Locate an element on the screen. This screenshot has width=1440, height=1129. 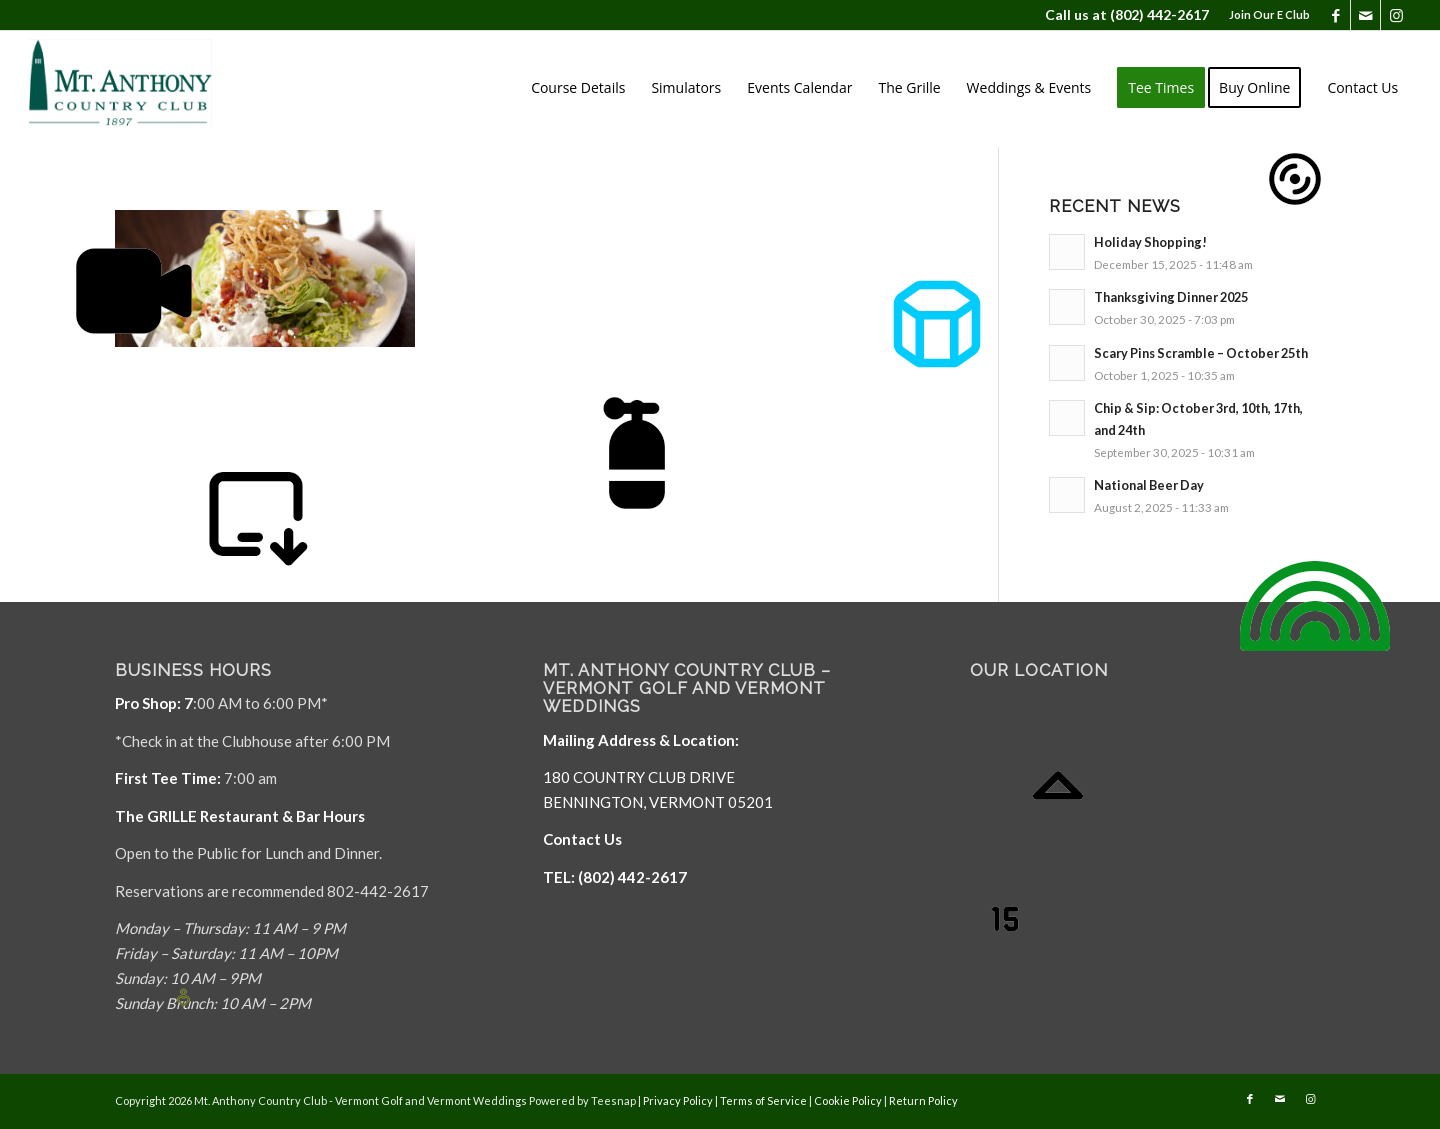
access scuba diving equipment or gear is located at coordinates (637, 453).